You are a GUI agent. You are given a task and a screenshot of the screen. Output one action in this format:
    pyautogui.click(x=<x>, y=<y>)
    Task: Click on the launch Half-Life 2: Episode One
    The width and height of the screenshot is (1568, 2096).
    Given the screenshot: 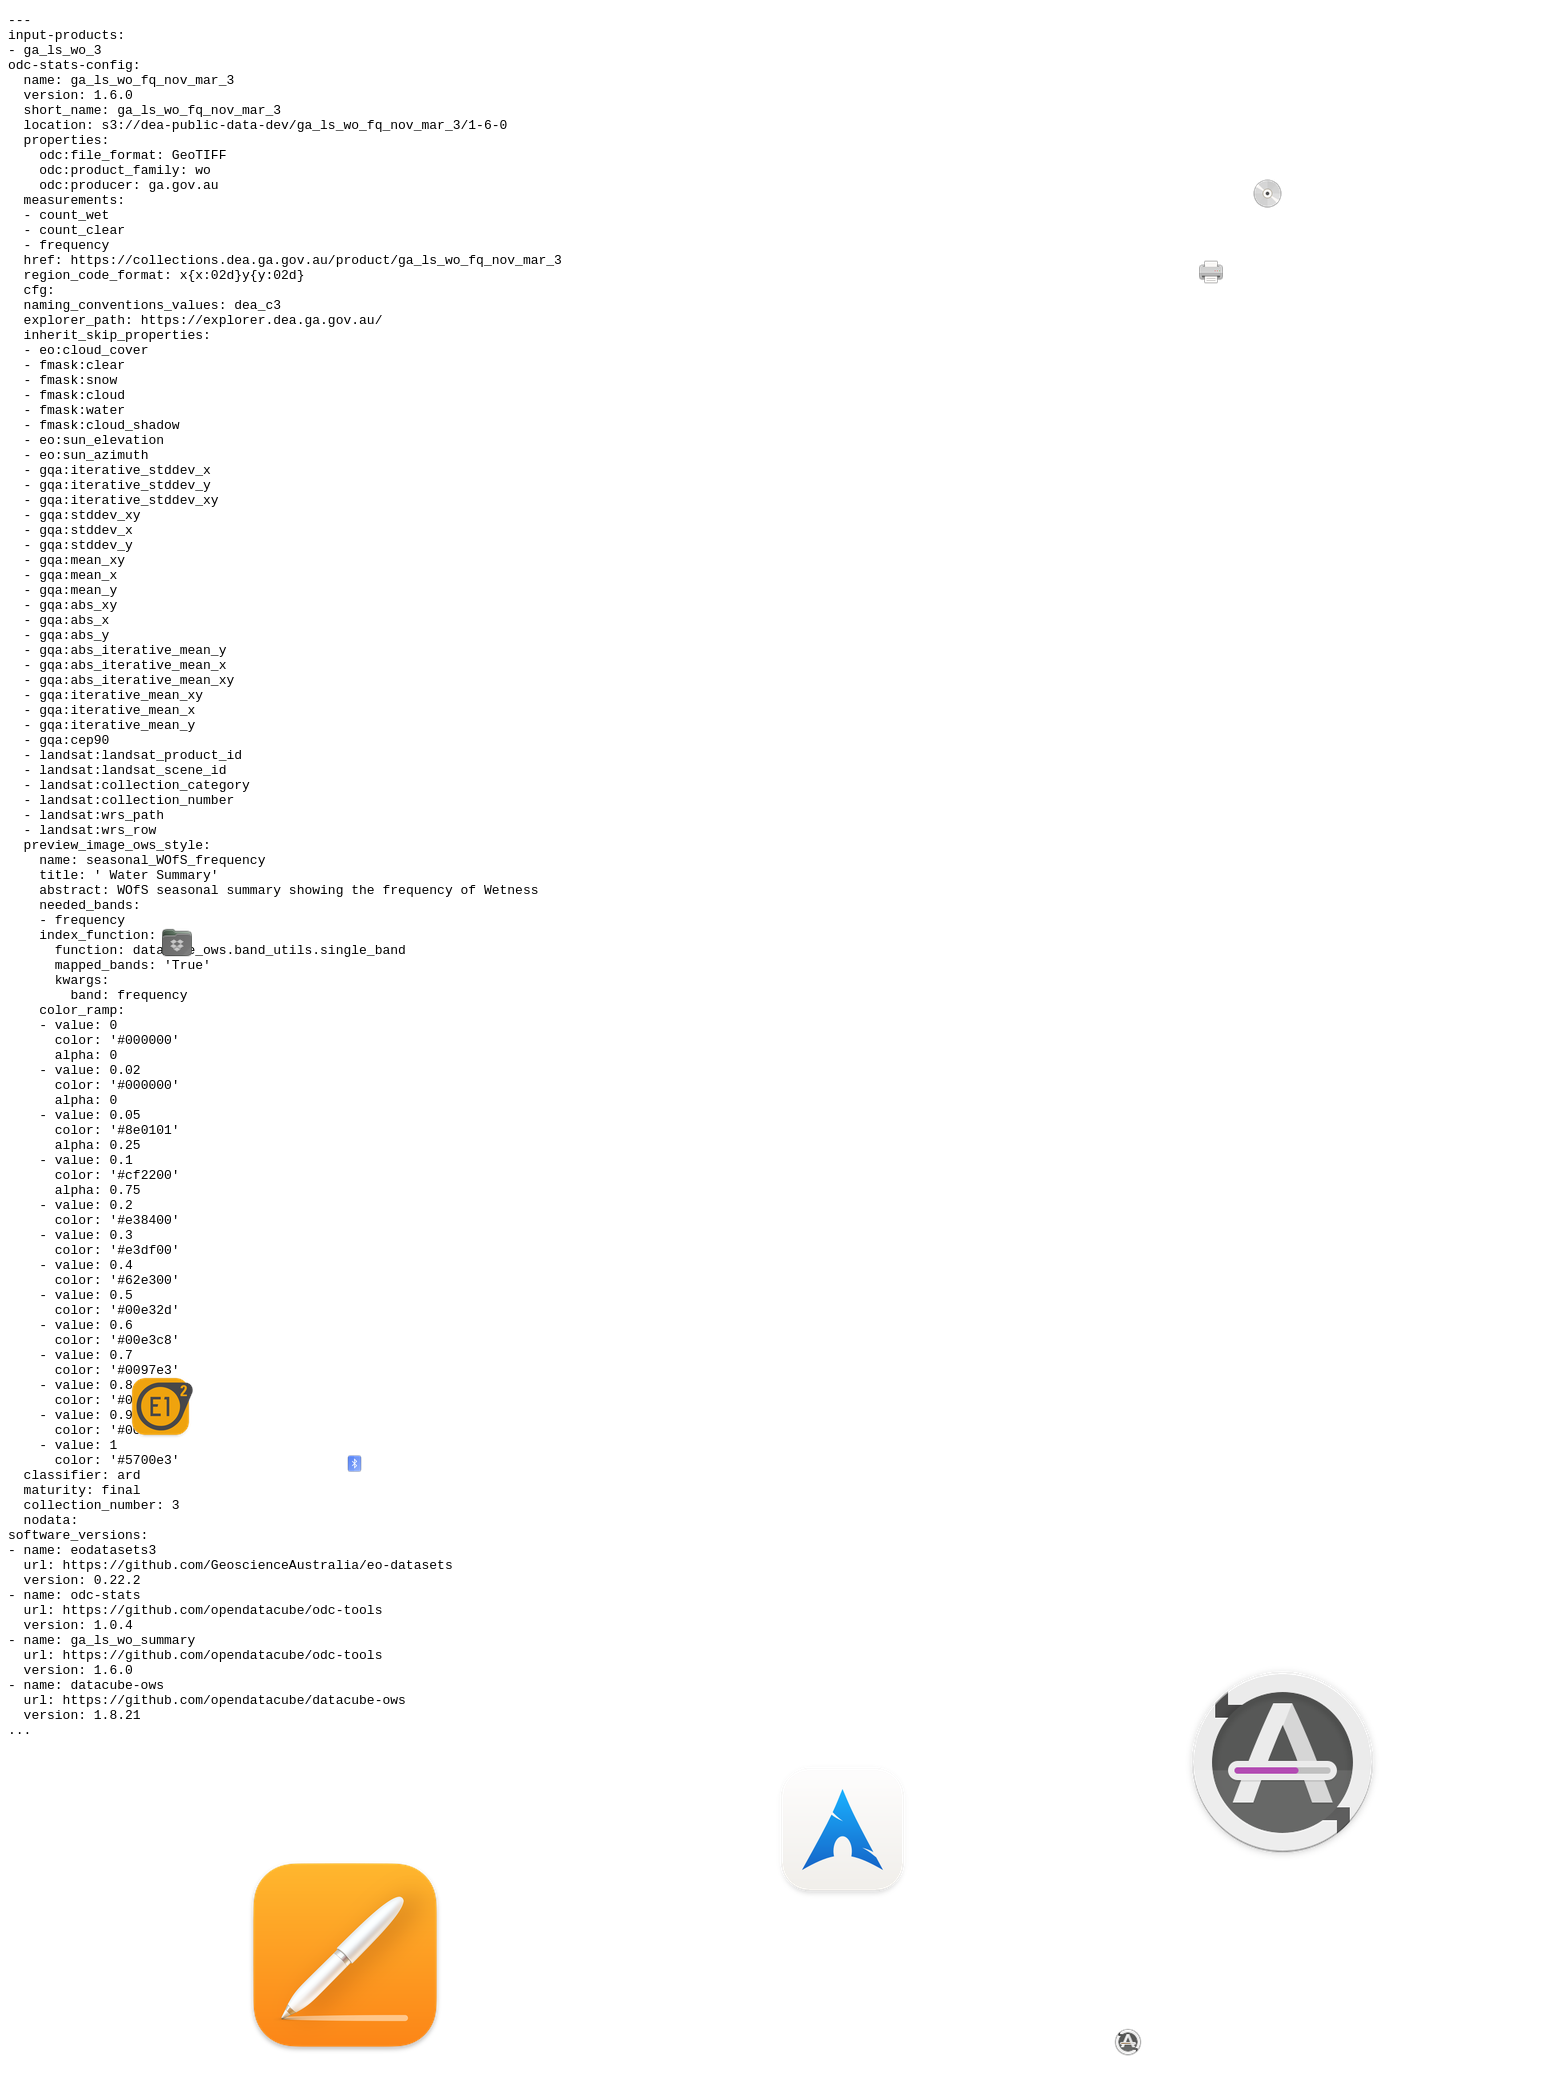 What is the action you would take?
    pyautogui.click(x=160, y=1406)
    